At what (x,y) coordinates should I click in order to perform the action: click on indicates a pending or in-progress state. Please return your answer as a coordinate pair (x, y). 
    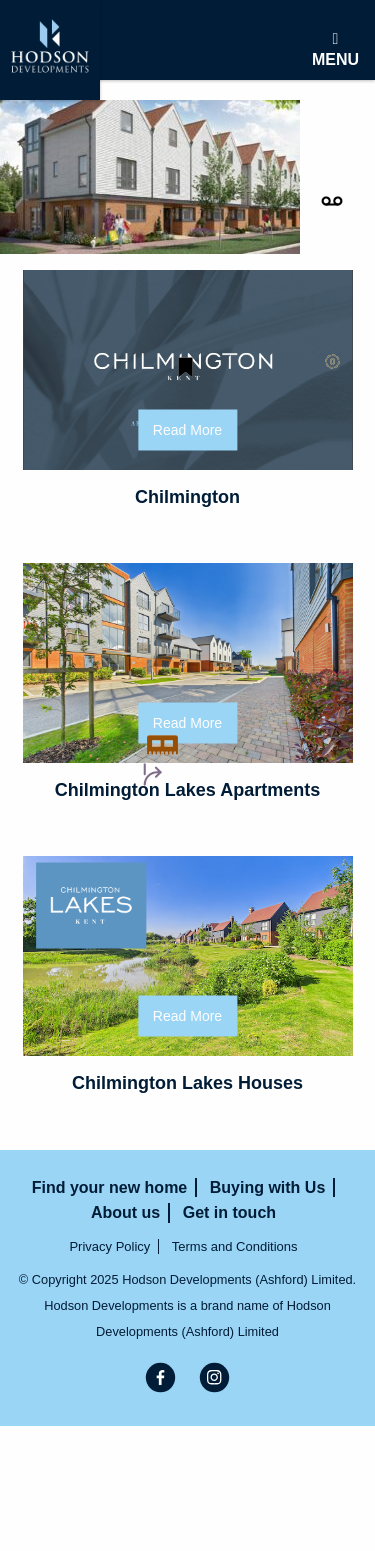
    Looking at the image, I should click on (332, 361).